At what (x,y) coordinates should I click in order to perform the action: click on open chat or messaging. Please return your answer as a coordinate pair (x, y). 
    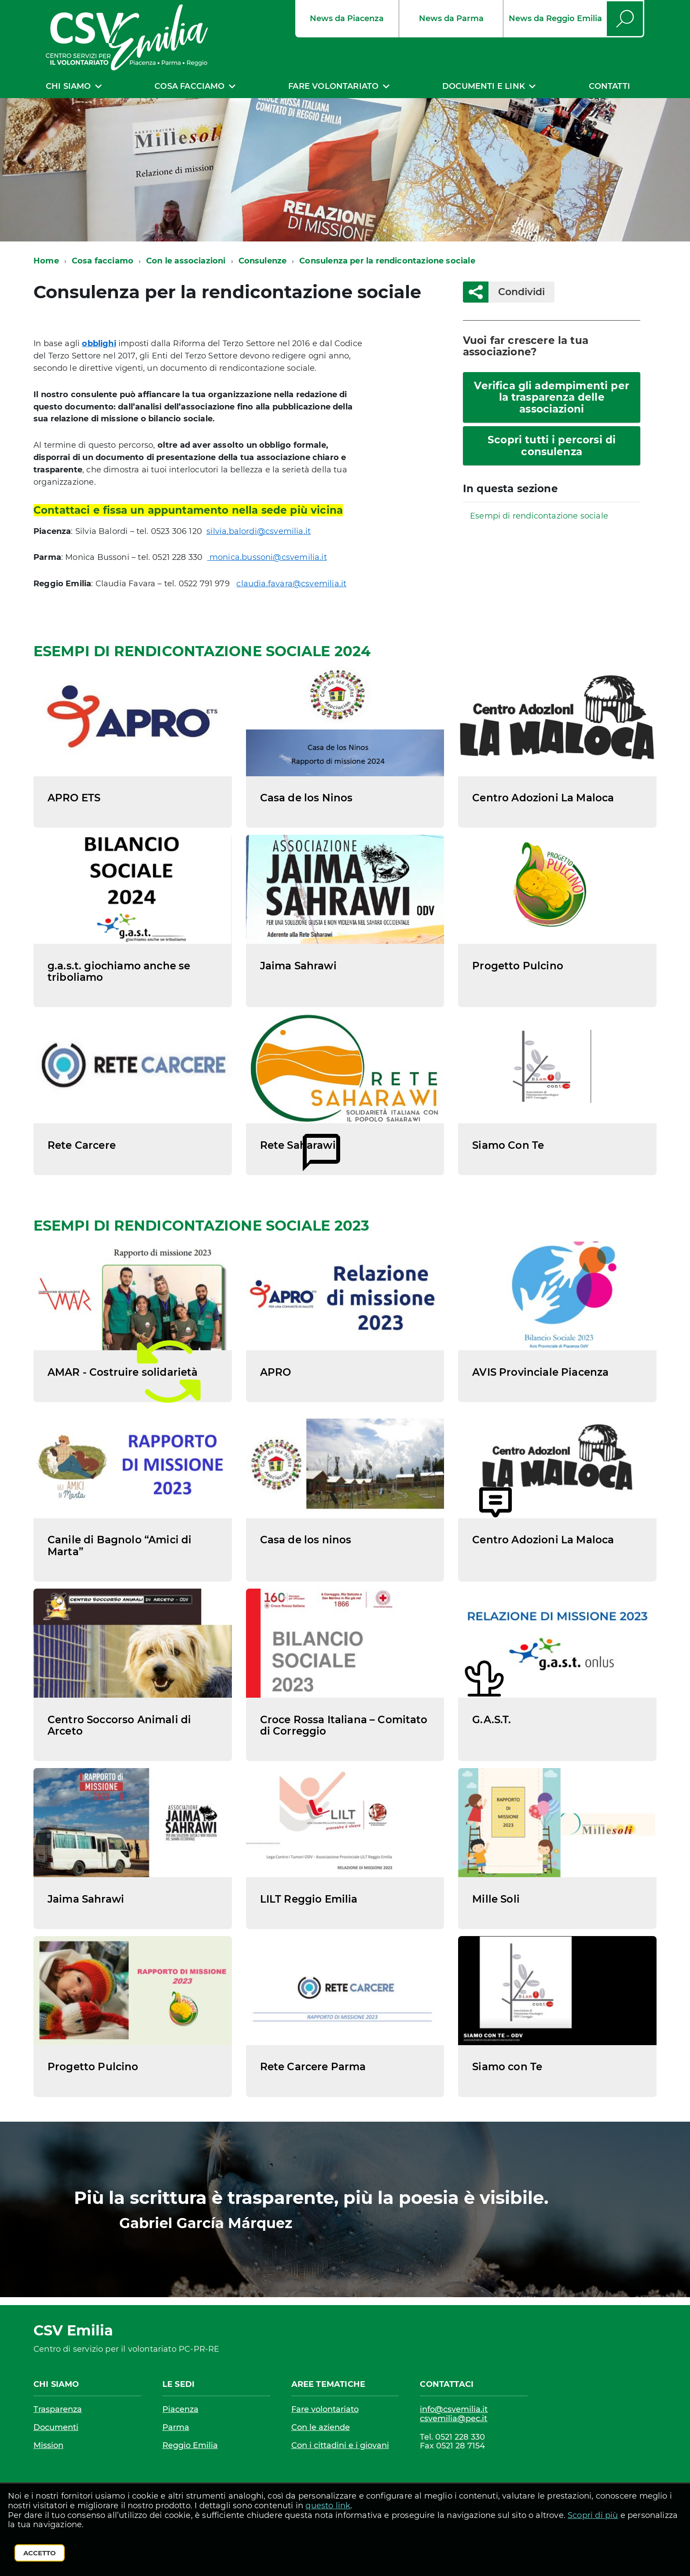
    Looking at the image, I should click on (495, 1501).